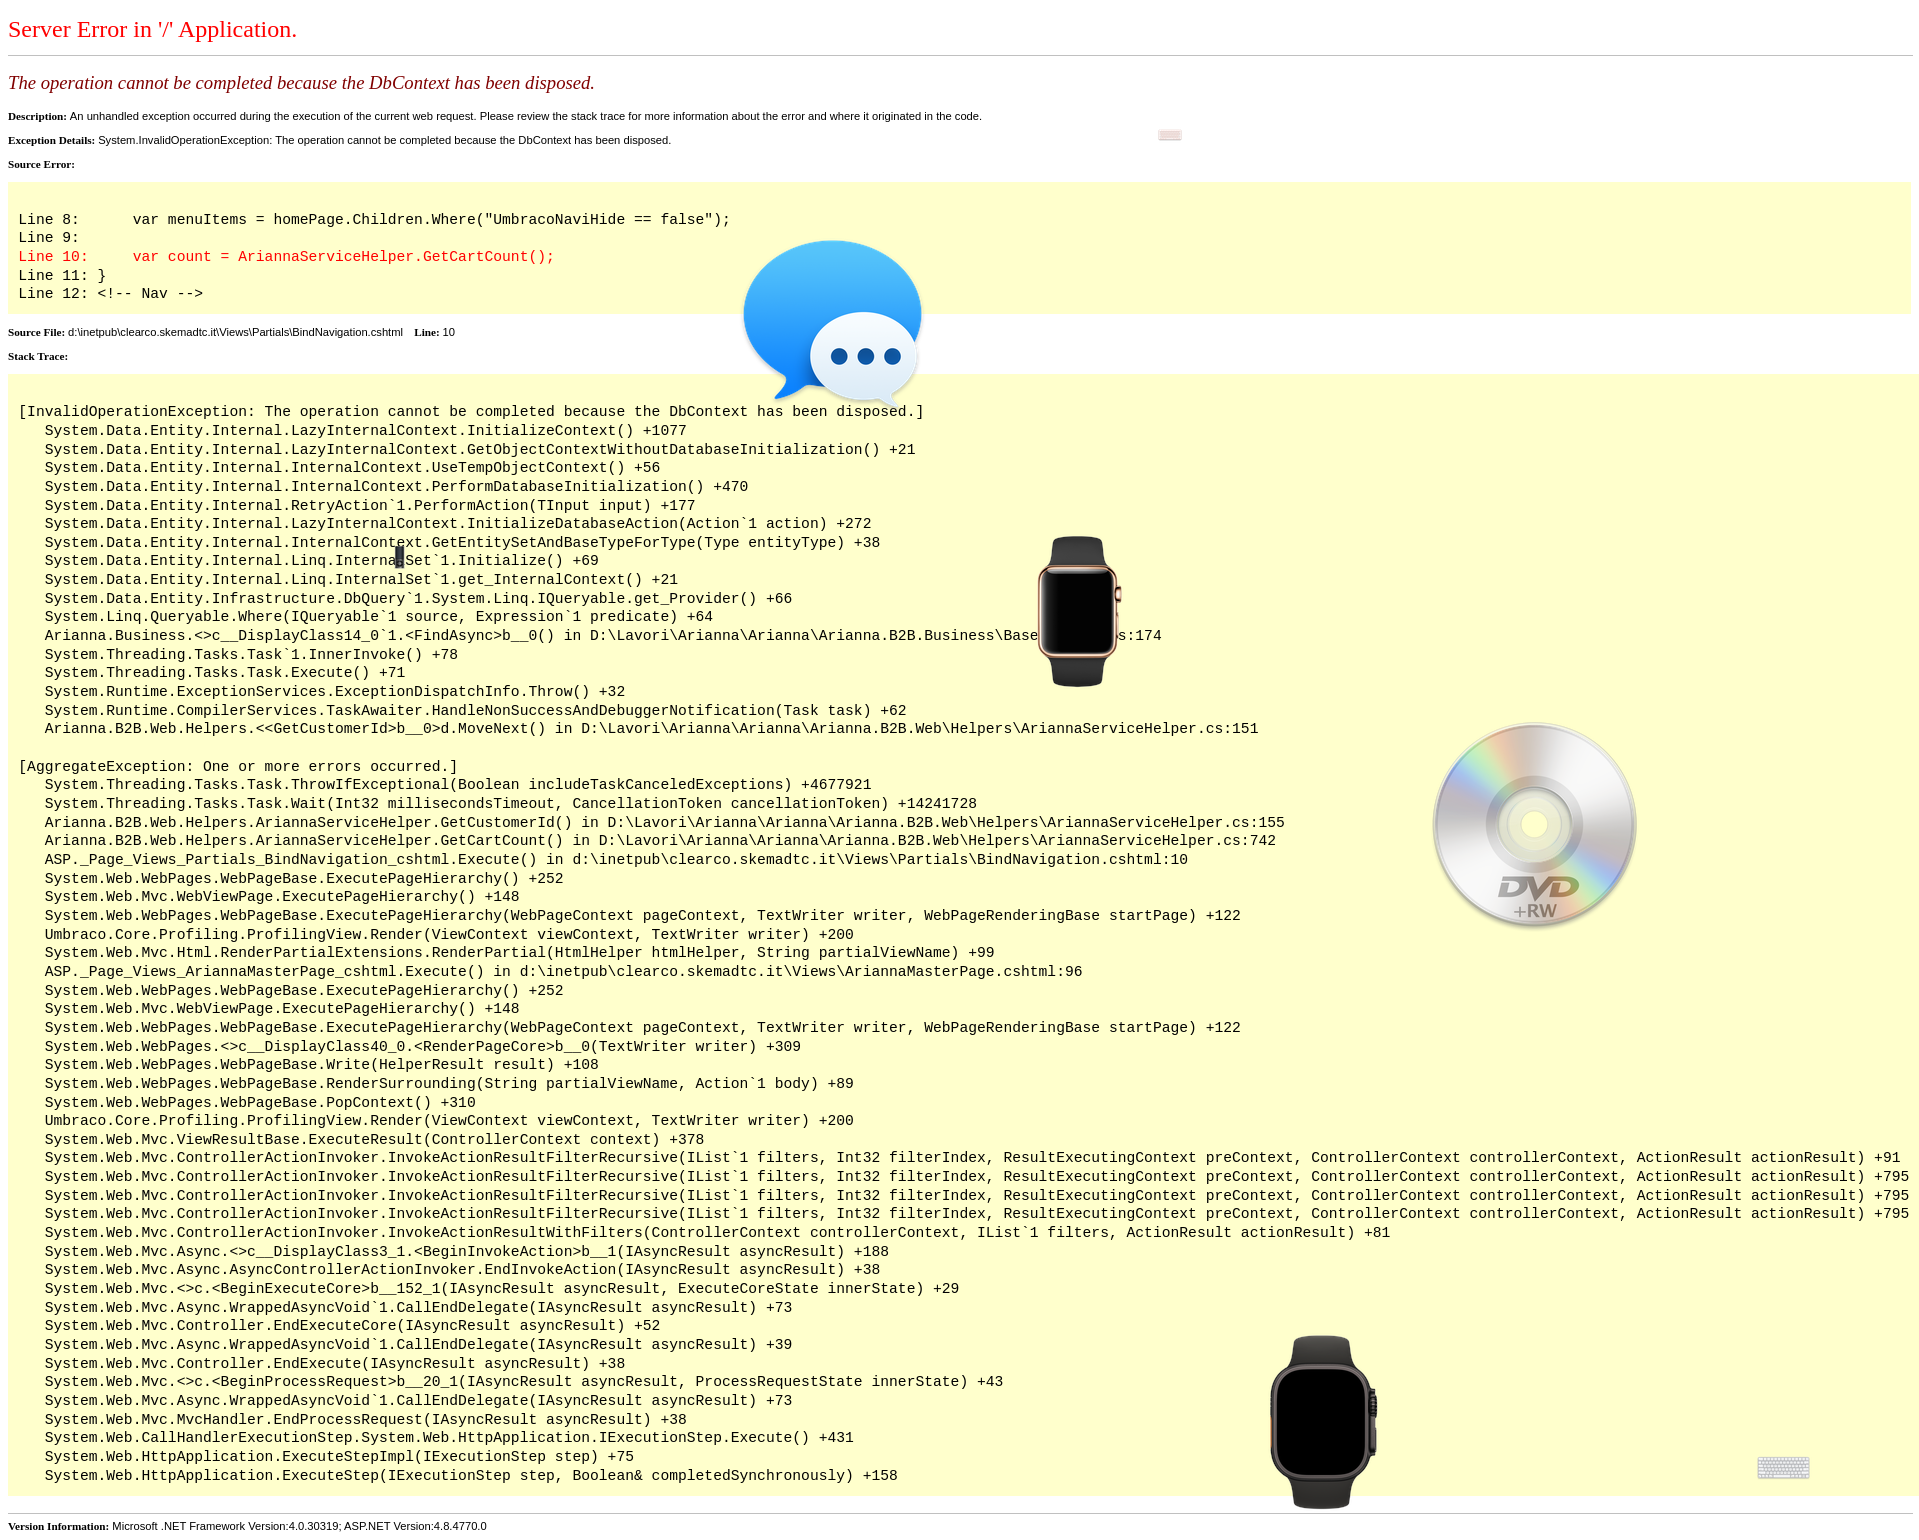 This screenshot has height=1540, width=1919. Describe the element at coordinates (399, 557) in the screenshot. I see `manage connected iPod device` at that location.